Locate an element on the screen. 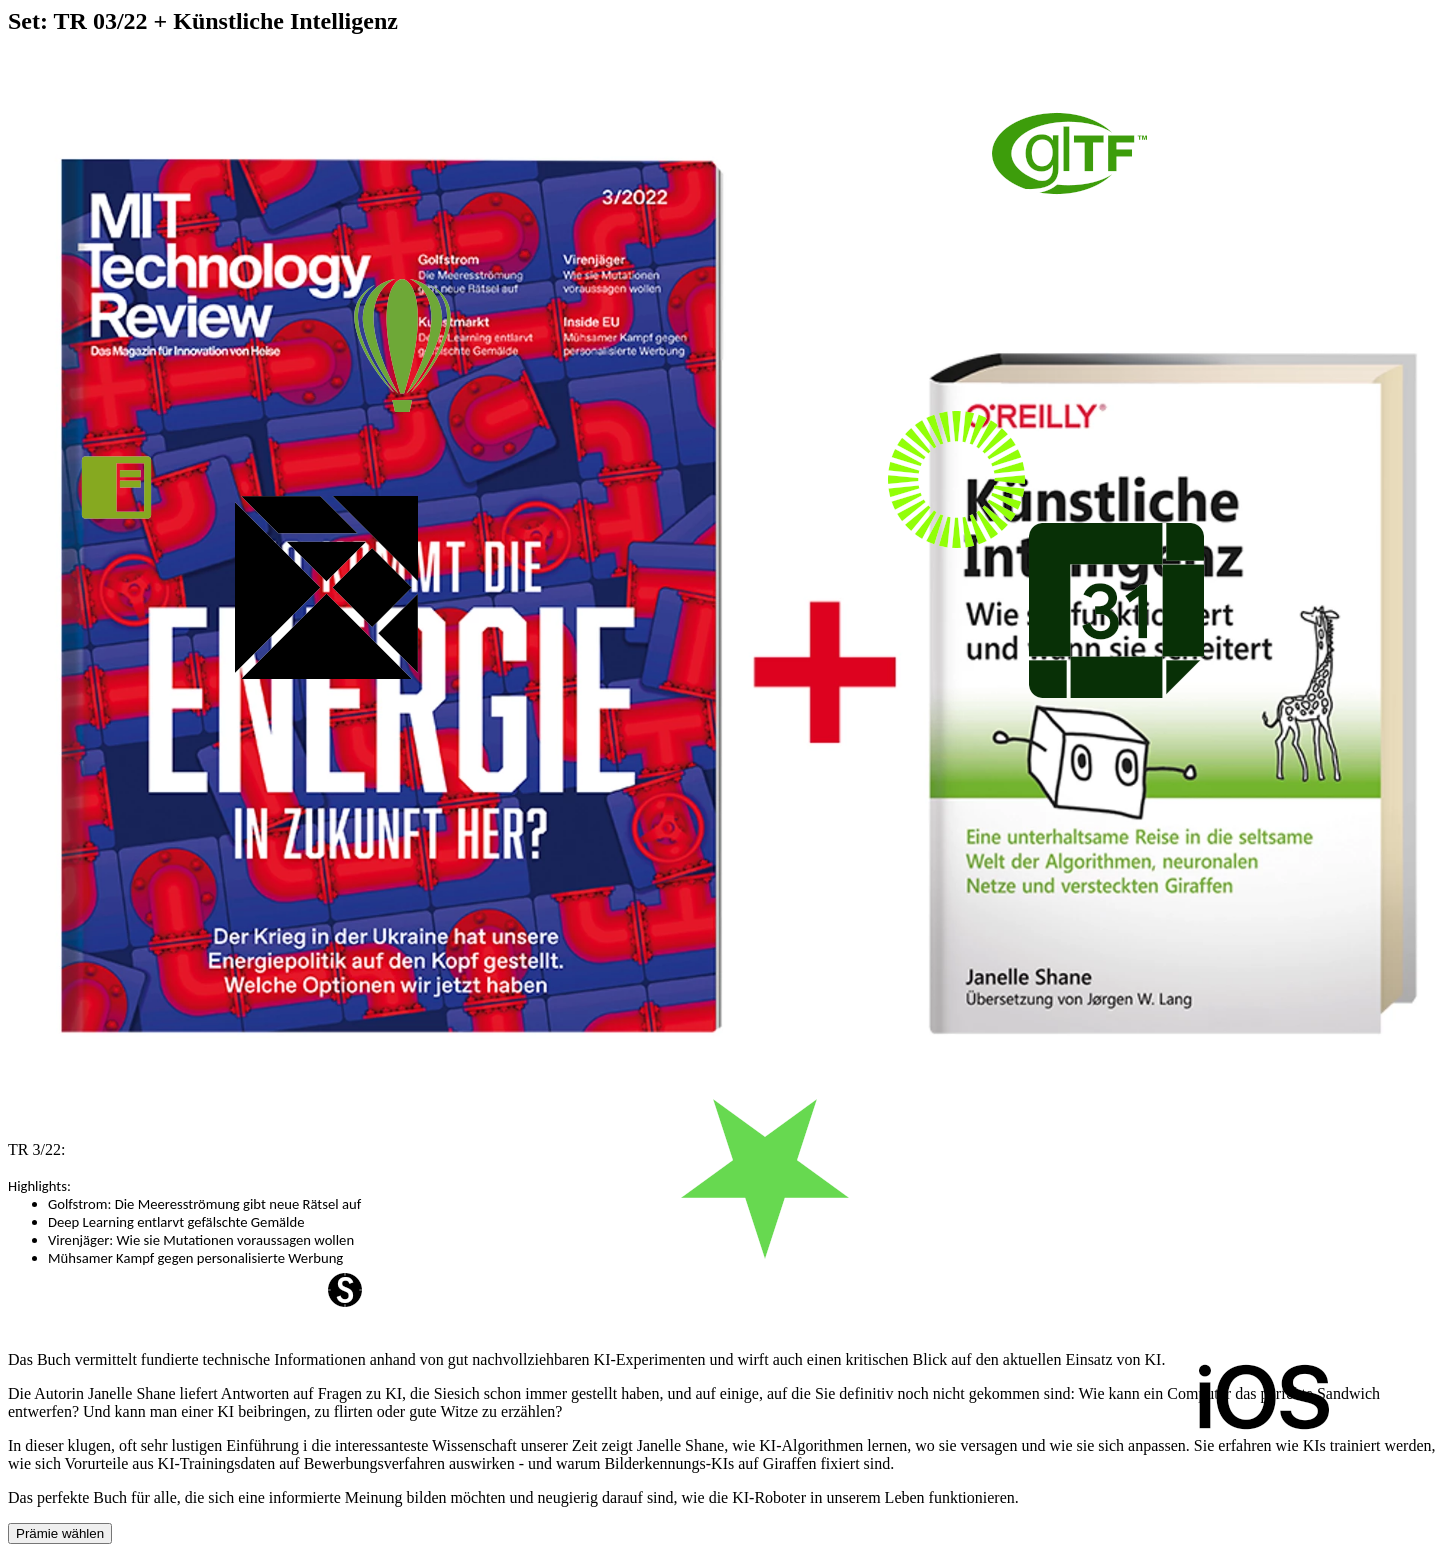  open google calendar is located at coordinates (1116, 610).